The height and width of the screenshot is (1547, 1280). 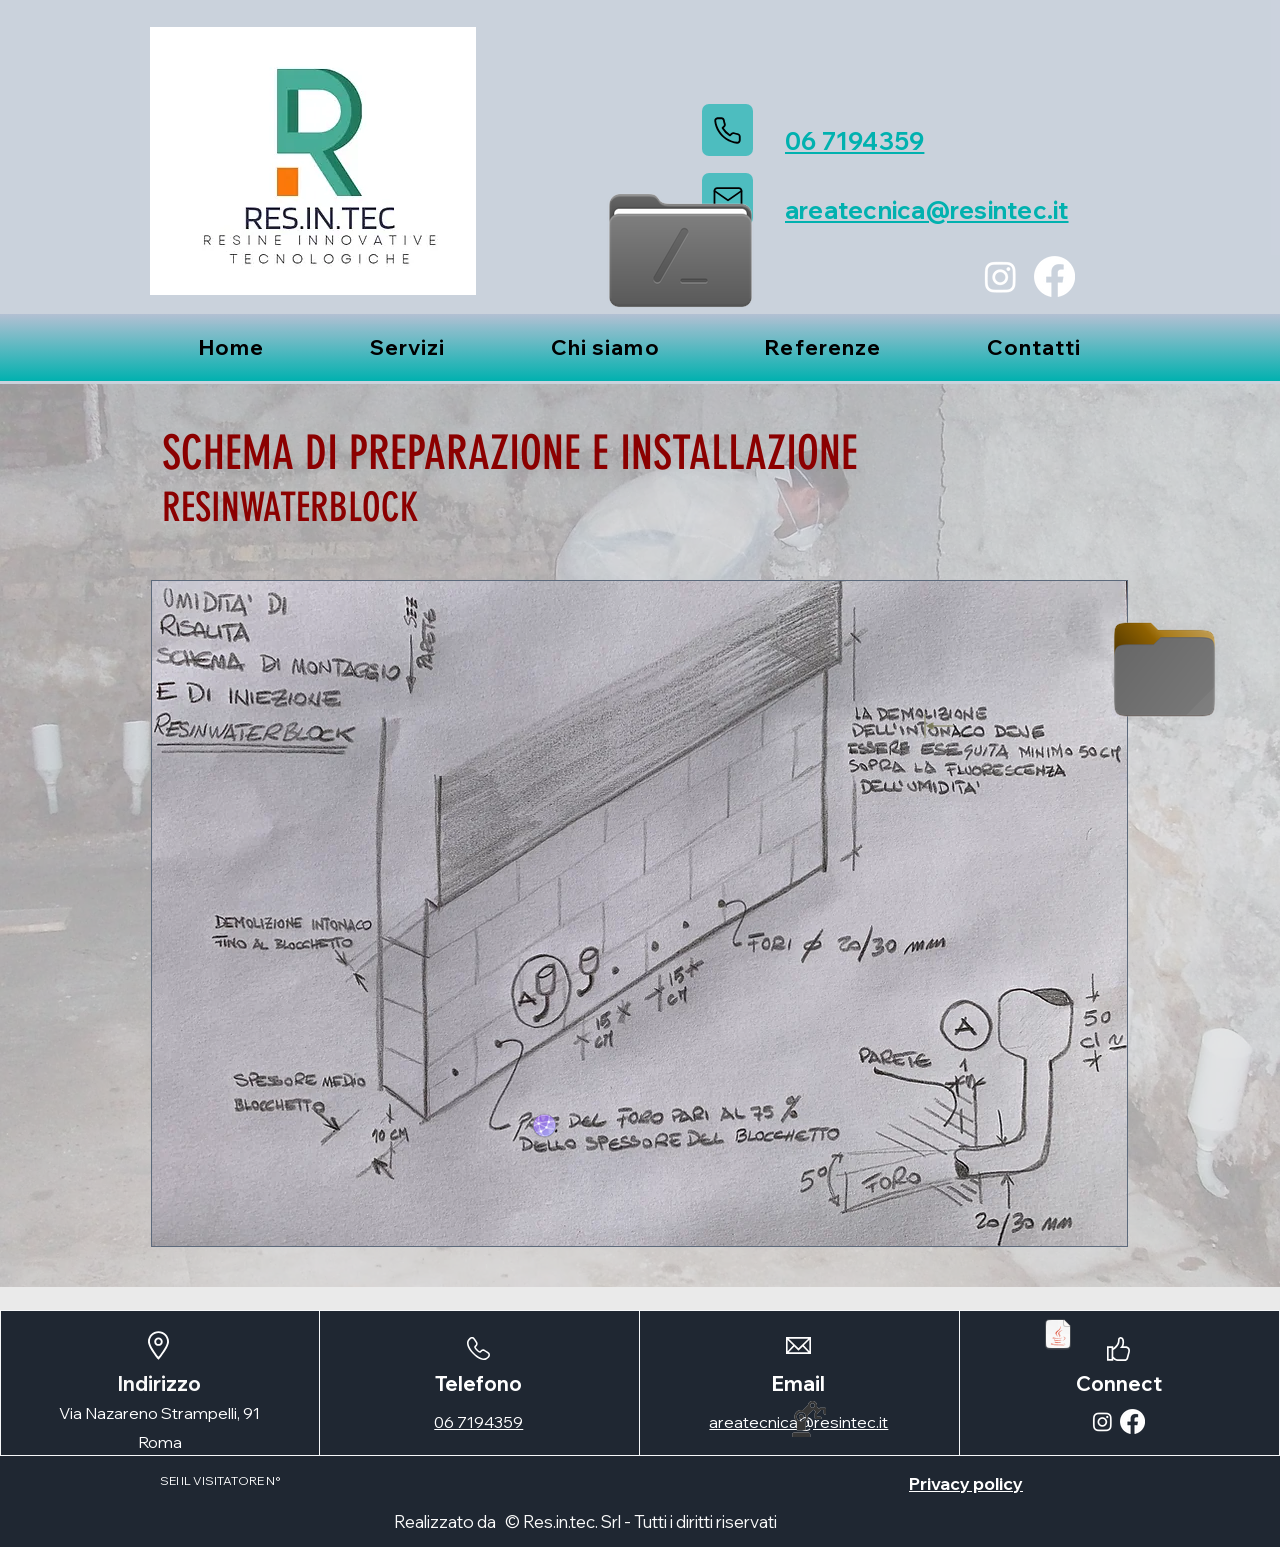 What do you see at coordinates (808, 1419) in the screenshot?
I see `open builder or automation tools` at bounding box center [808, 1419].